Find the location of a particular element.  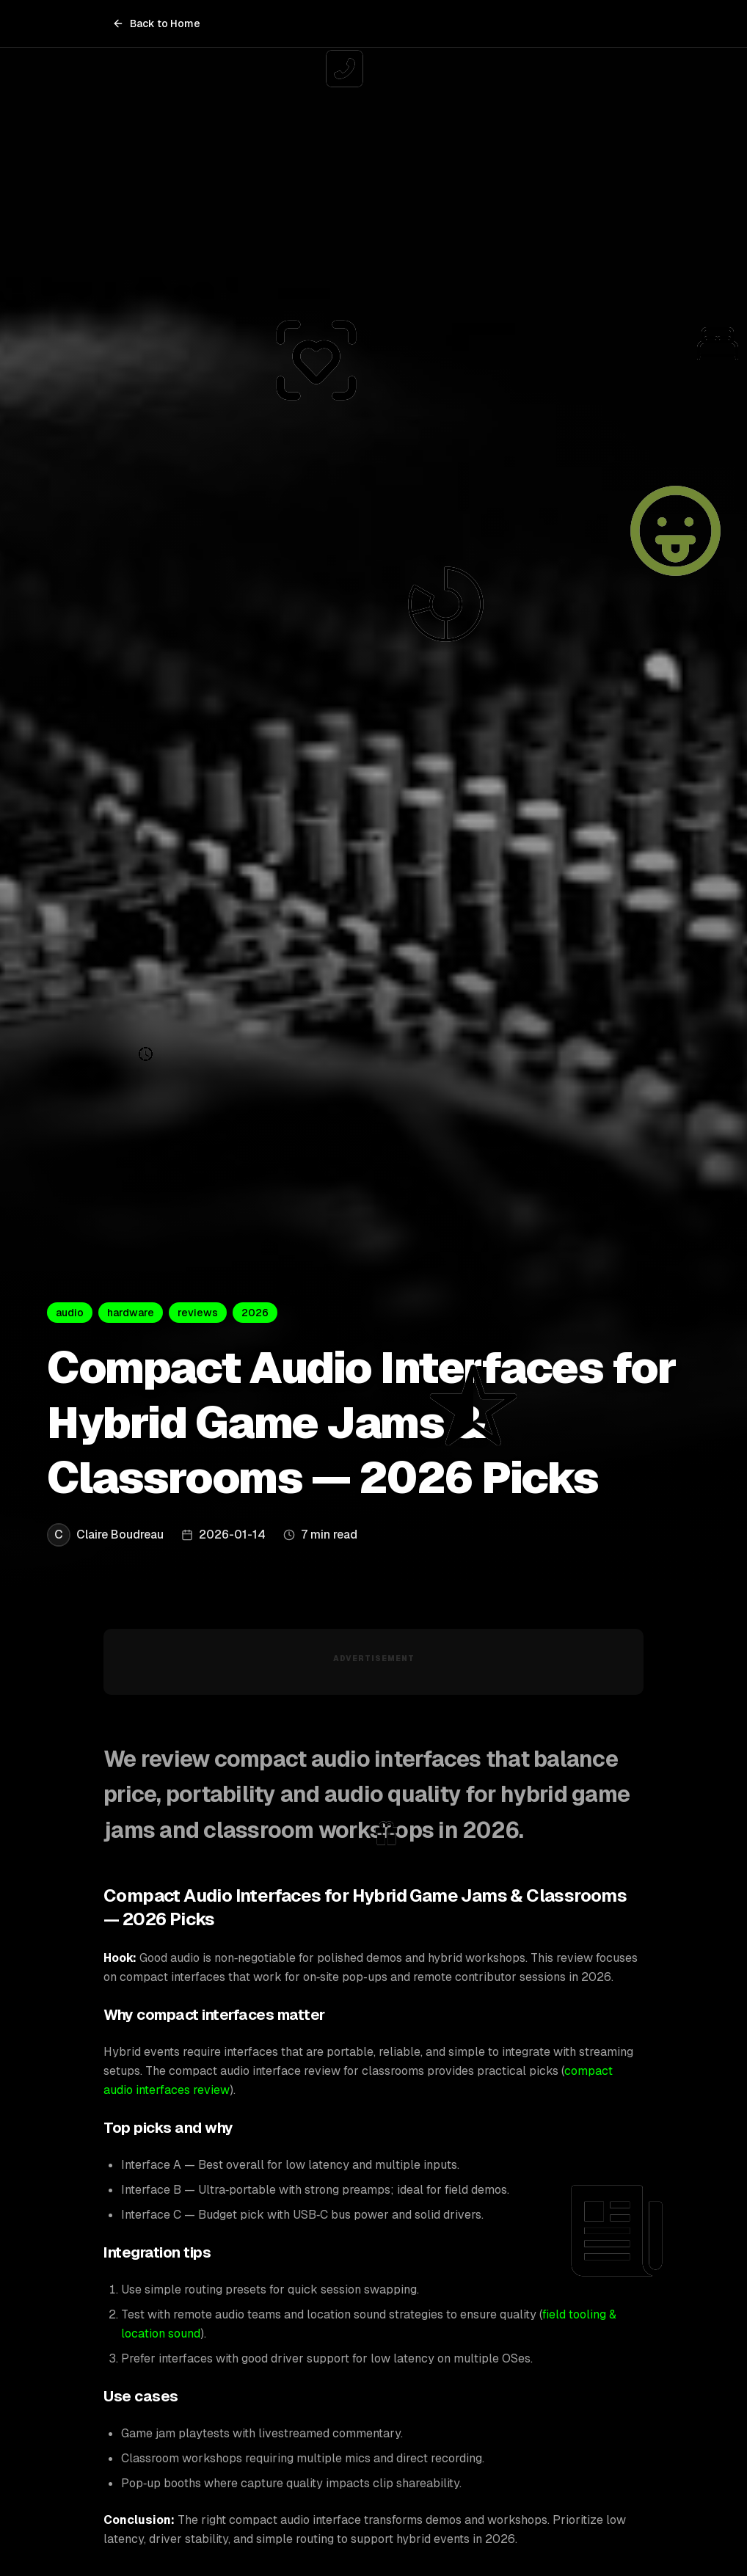

indicates a partial or half-star rating is located at coordinates (473, 1405).